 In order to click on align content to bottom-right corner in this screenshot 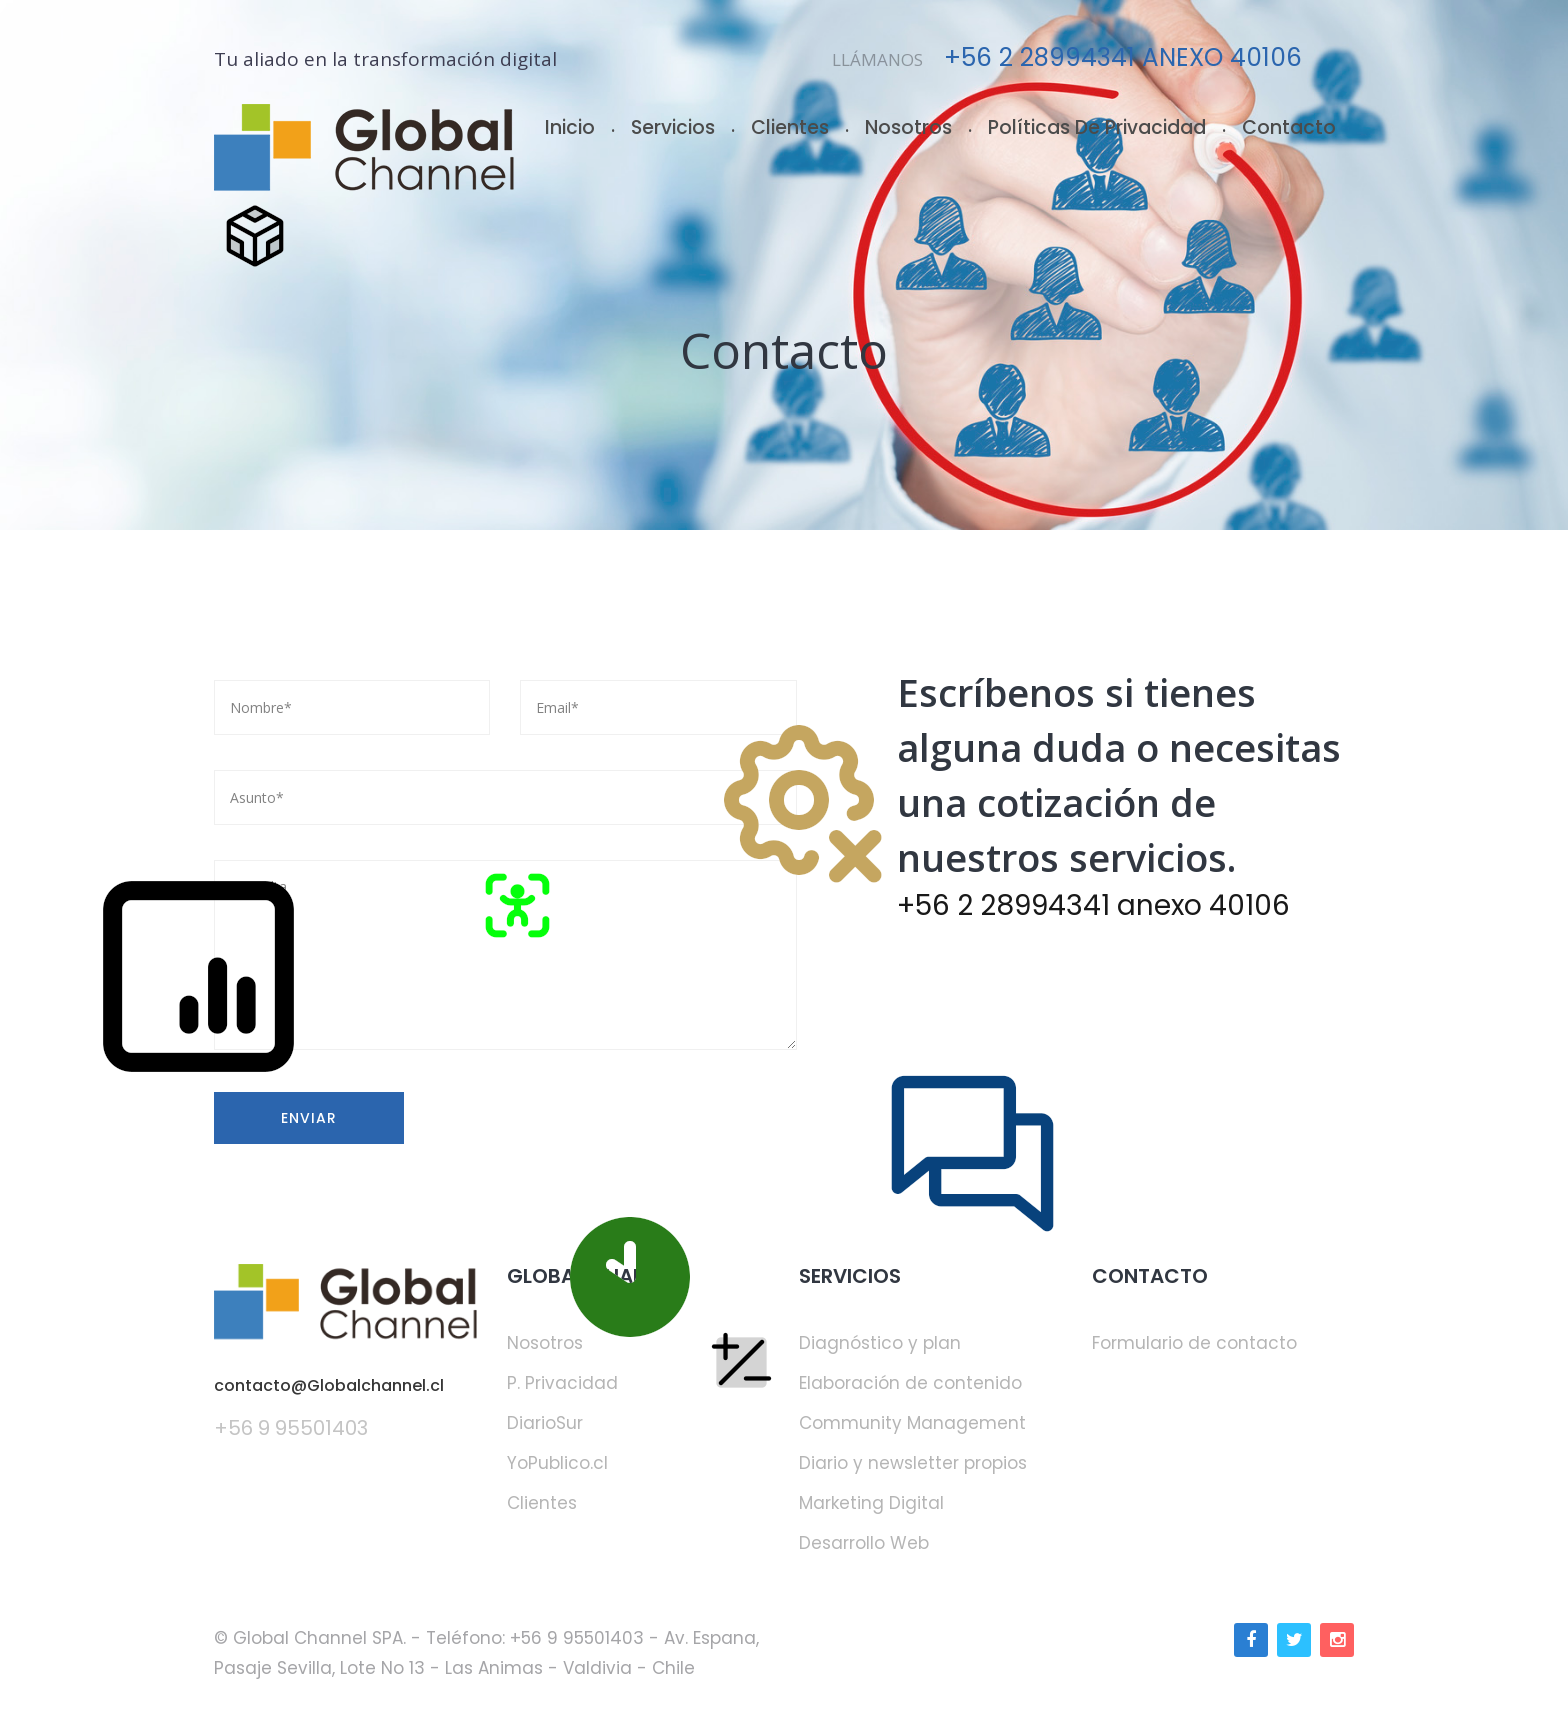, I will do `click(198, 976)`.